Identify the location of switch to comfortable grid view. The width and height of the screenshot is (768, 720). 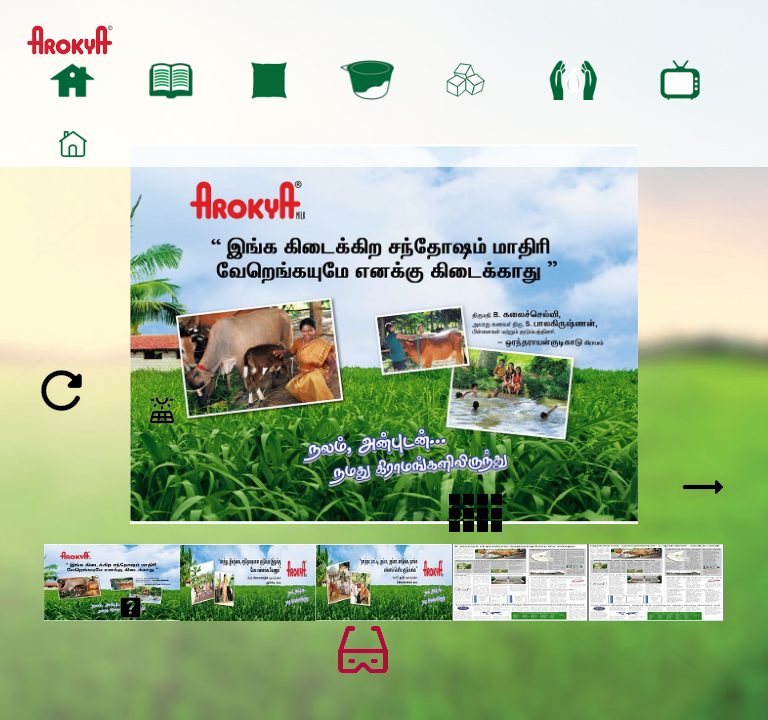
(474, 513).